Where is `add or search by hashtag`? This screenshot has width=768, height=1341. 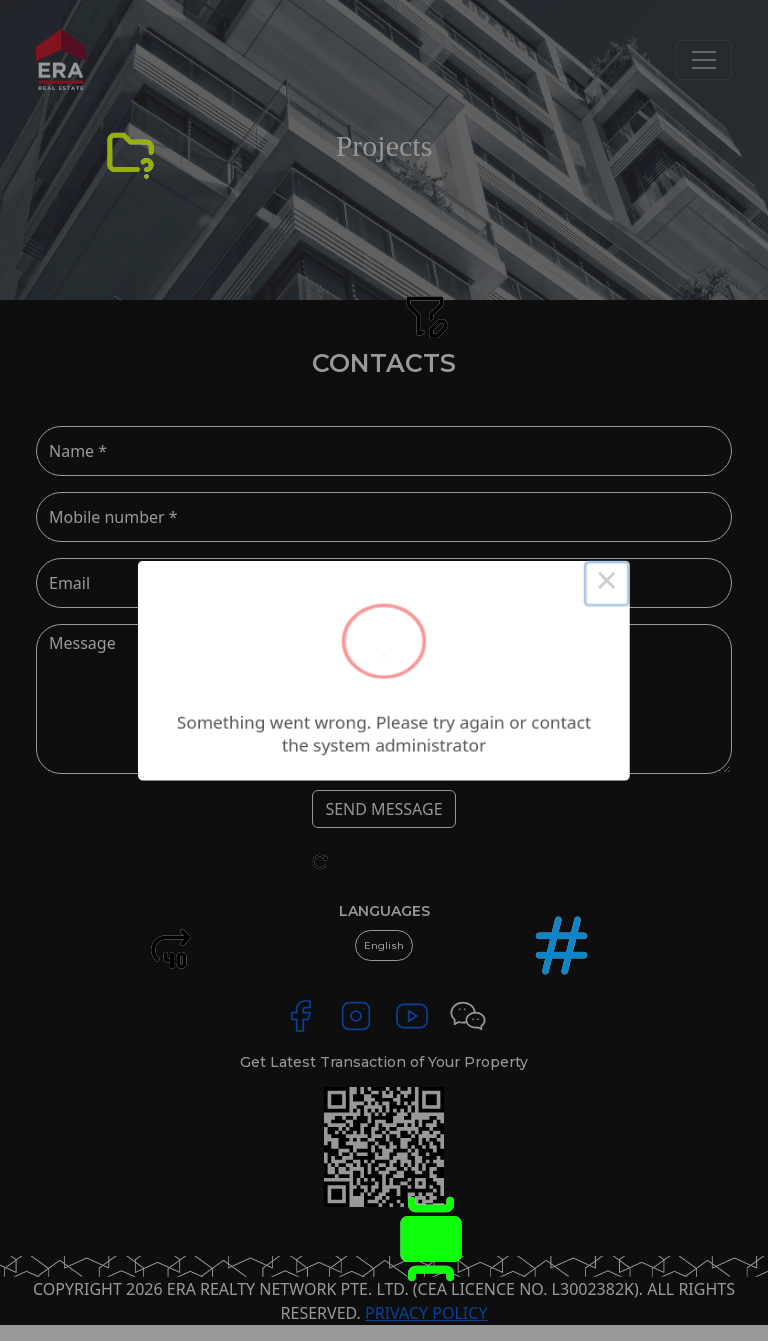 add or search by hashtag is located at coordinates (561, 945).